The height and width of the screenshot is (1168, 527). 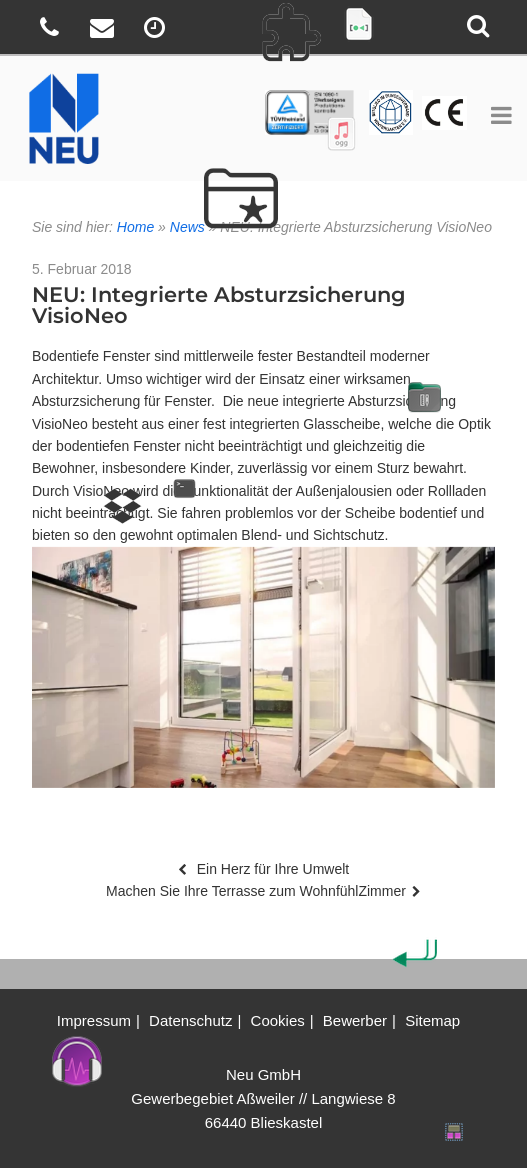 What do you see at coordinates (414, 950) in the screenshot?
I see `reply to all recipients in an email thread` at bounding box center [414, 950].